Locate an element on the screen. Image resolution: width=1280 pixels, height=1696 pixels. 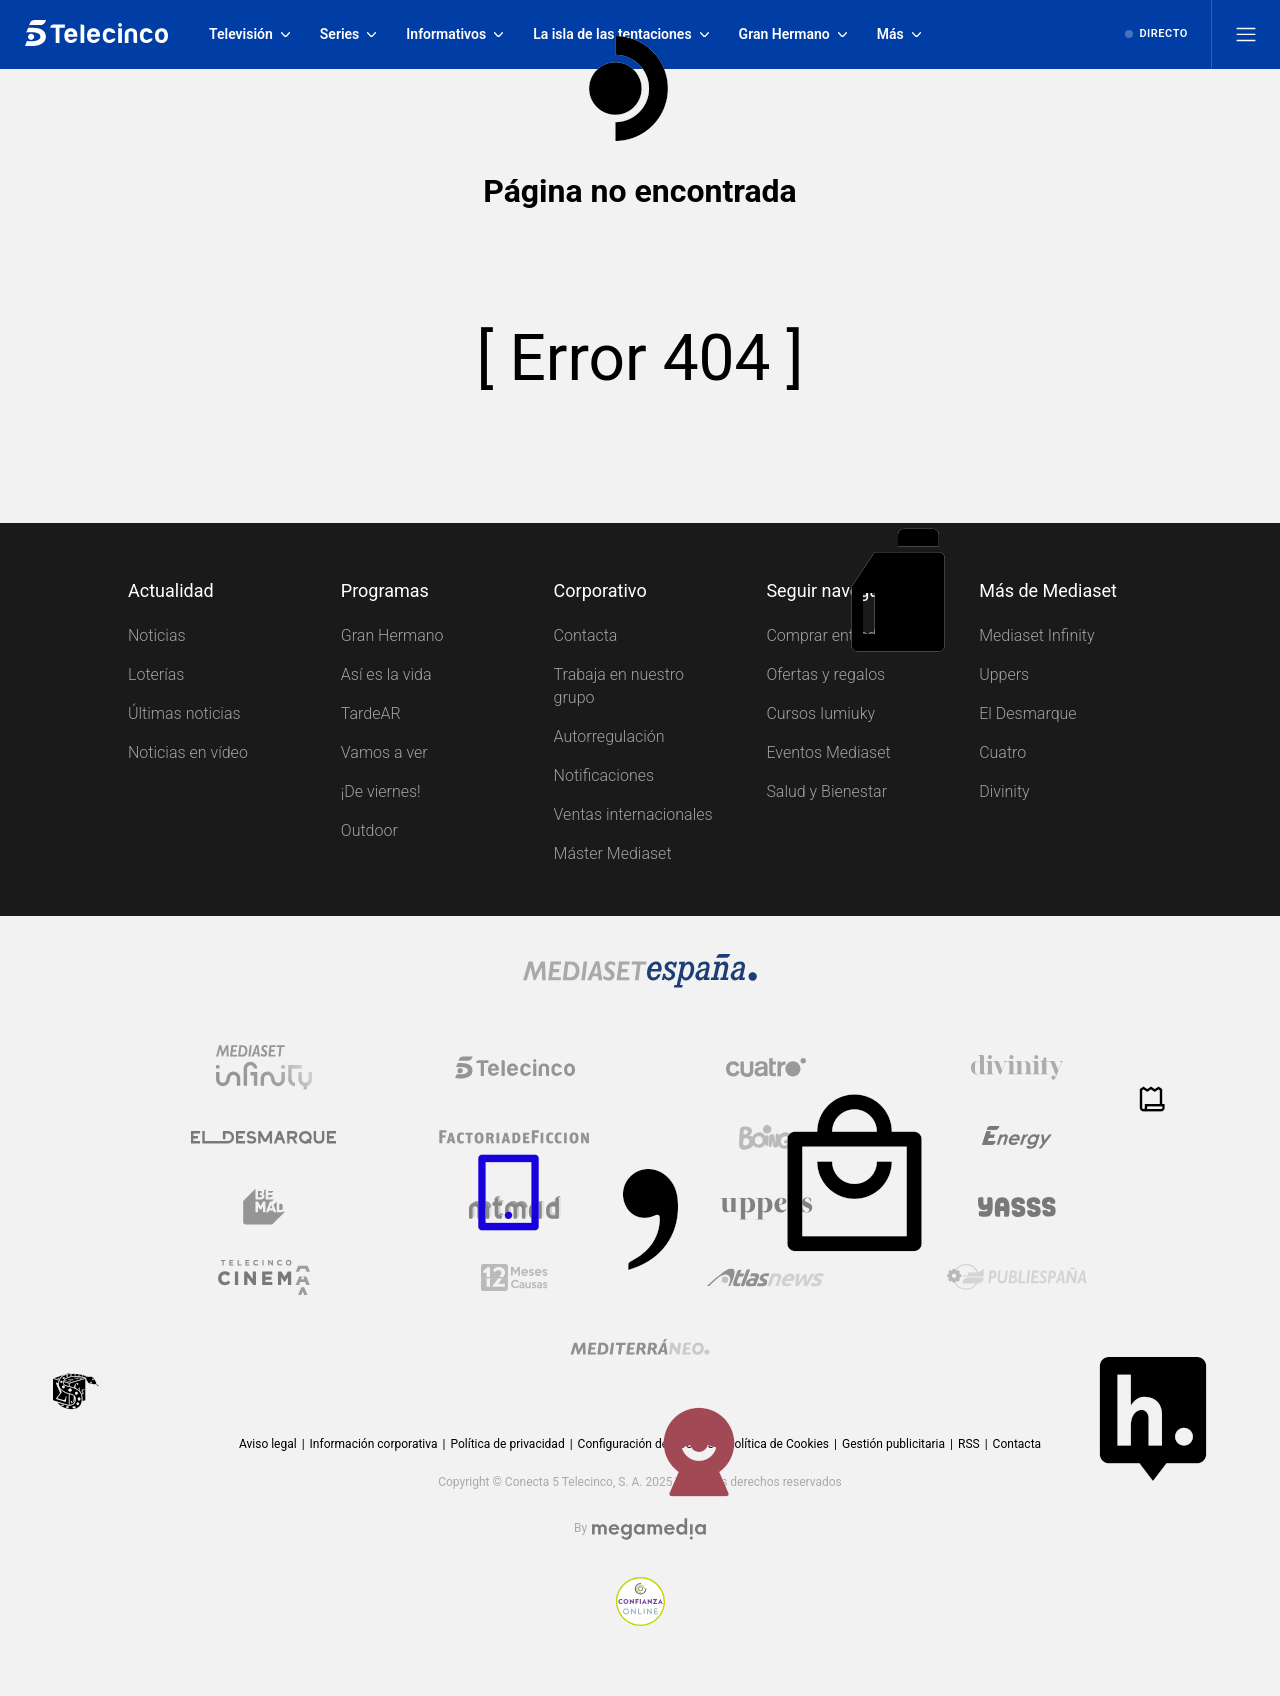
view user profile is located at coordinates (699, 1452).